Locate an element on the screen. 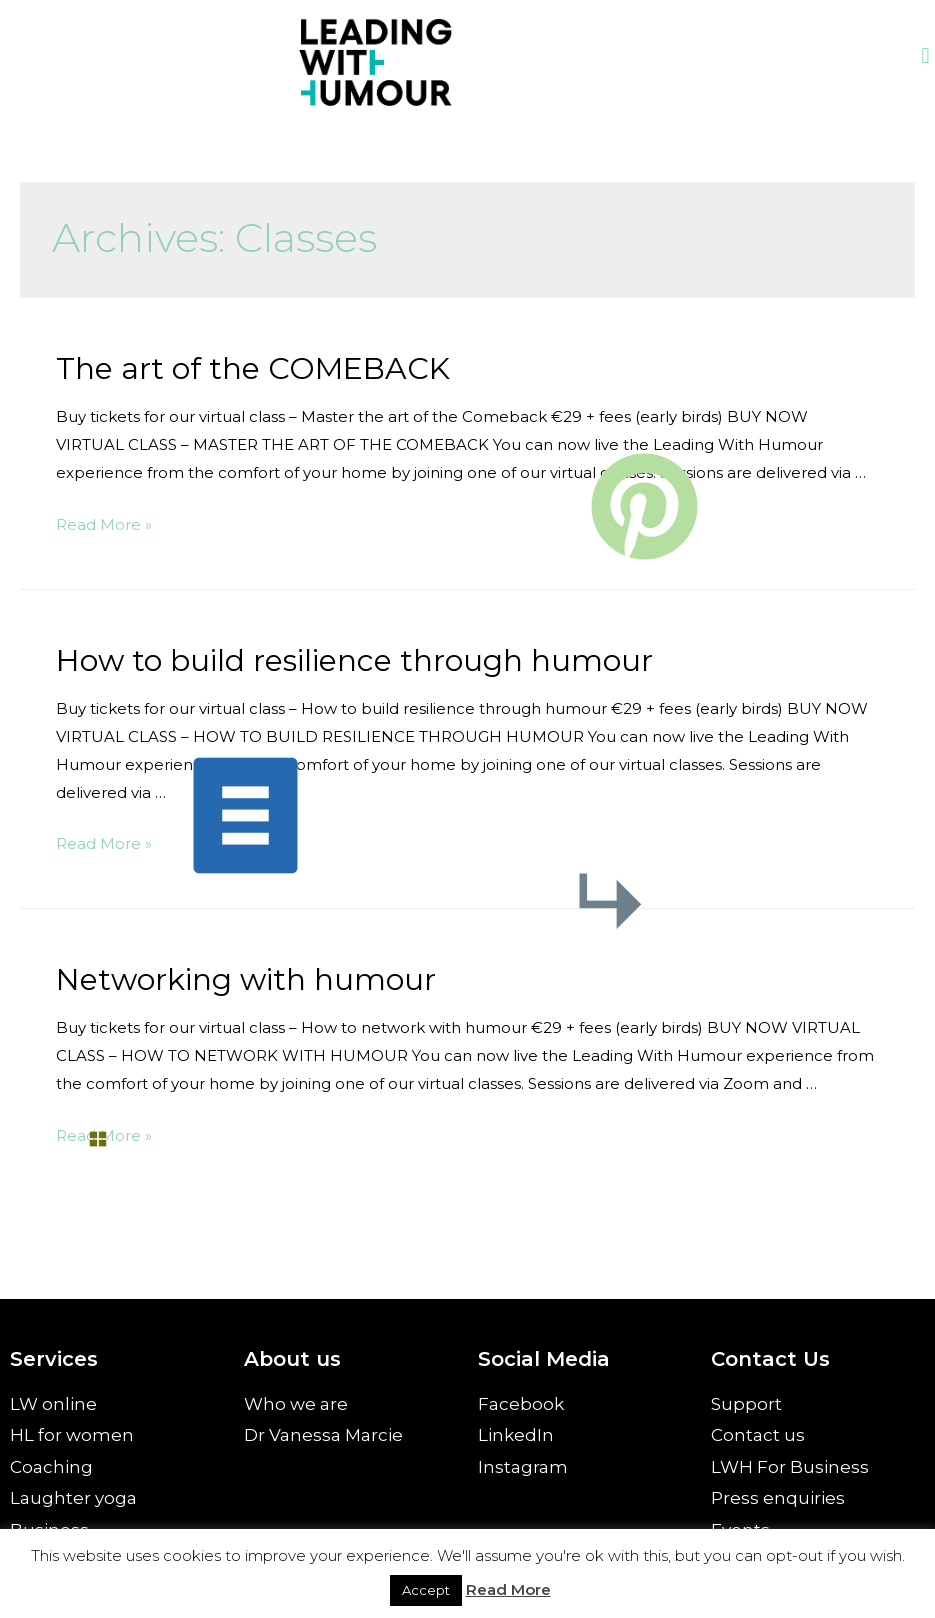 The width and height of the screenshot is (935, 1618). reply to a message or comment is located at coordinates (606, 900).